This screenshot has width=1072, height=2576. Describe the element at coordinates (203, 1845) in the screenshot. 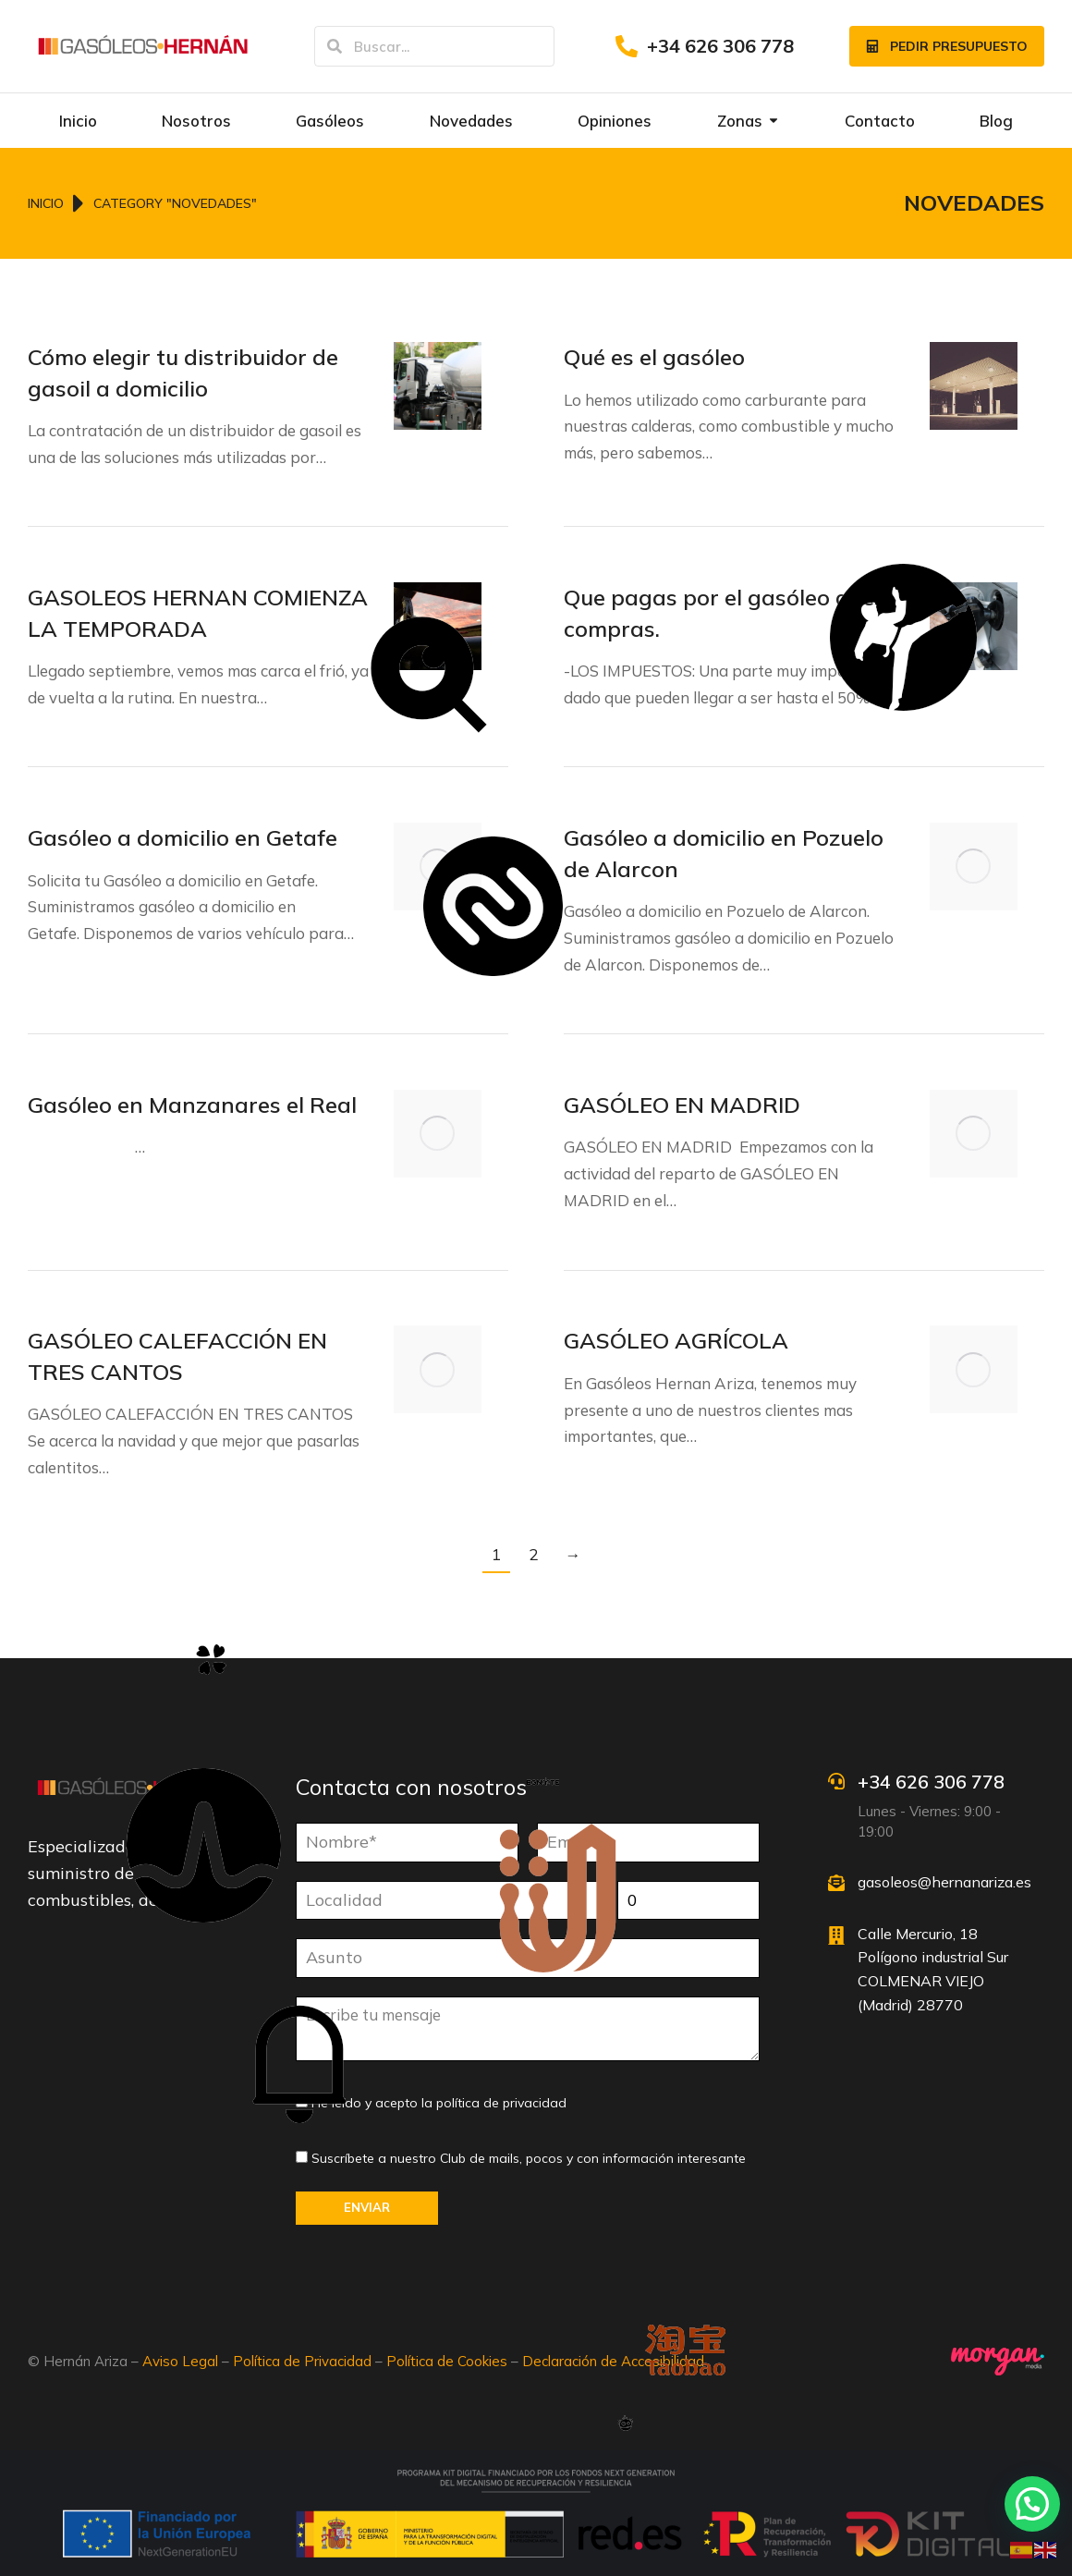

I see `broadcom company logo` at that location.